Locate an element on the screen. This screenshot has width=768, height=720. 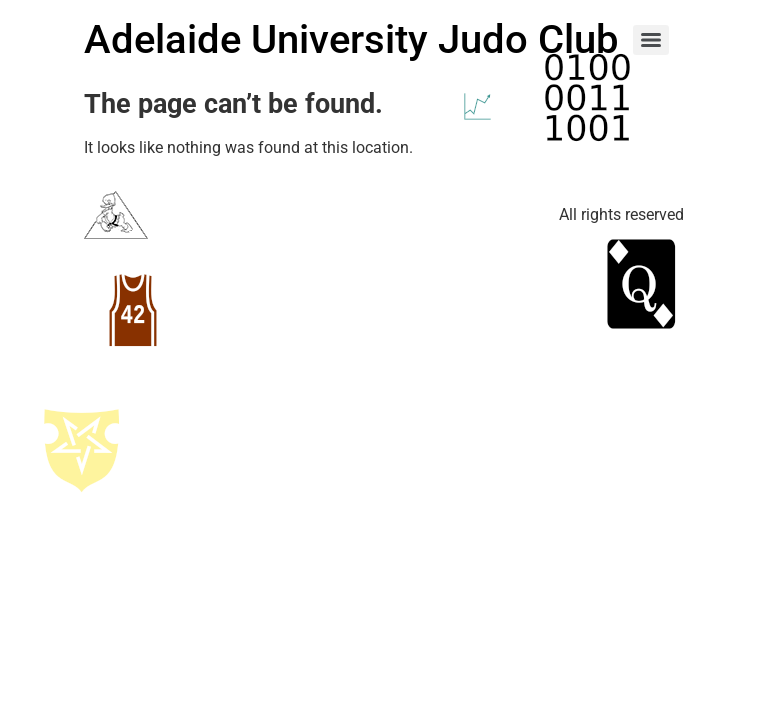
queen of diamonds playing card is located at coordinates (641, 284).